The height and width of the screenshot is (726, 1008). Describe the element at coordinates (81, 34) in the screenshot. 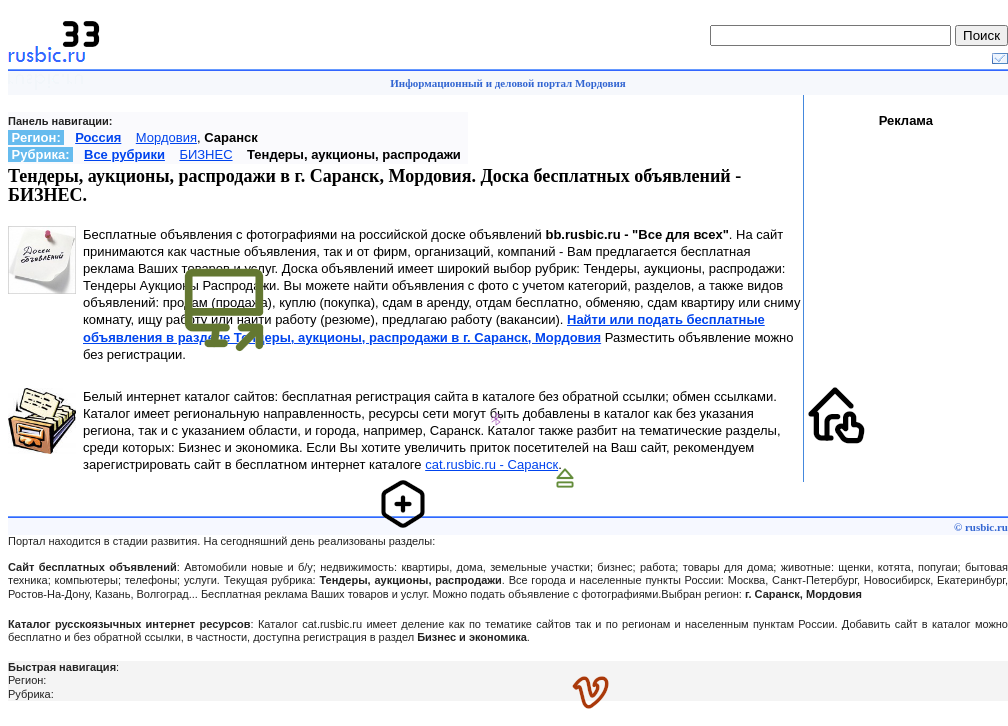

I see `indicates item number 33 in a list or sequence` at that location.